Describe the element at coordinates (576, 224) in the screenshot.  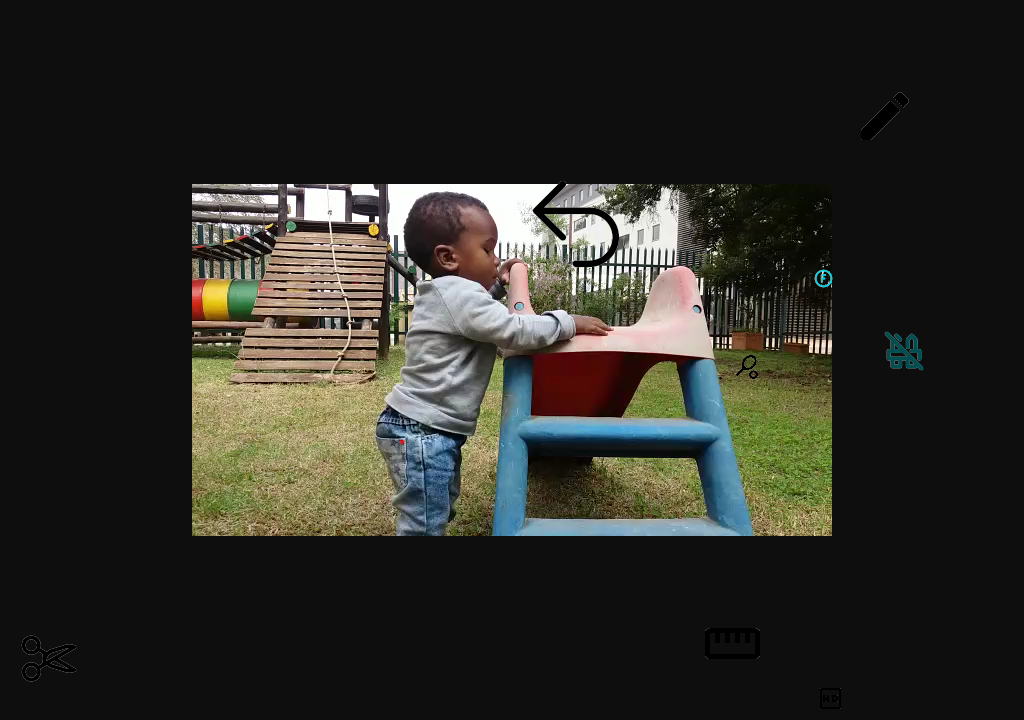
I see `undo the last action` at that location.